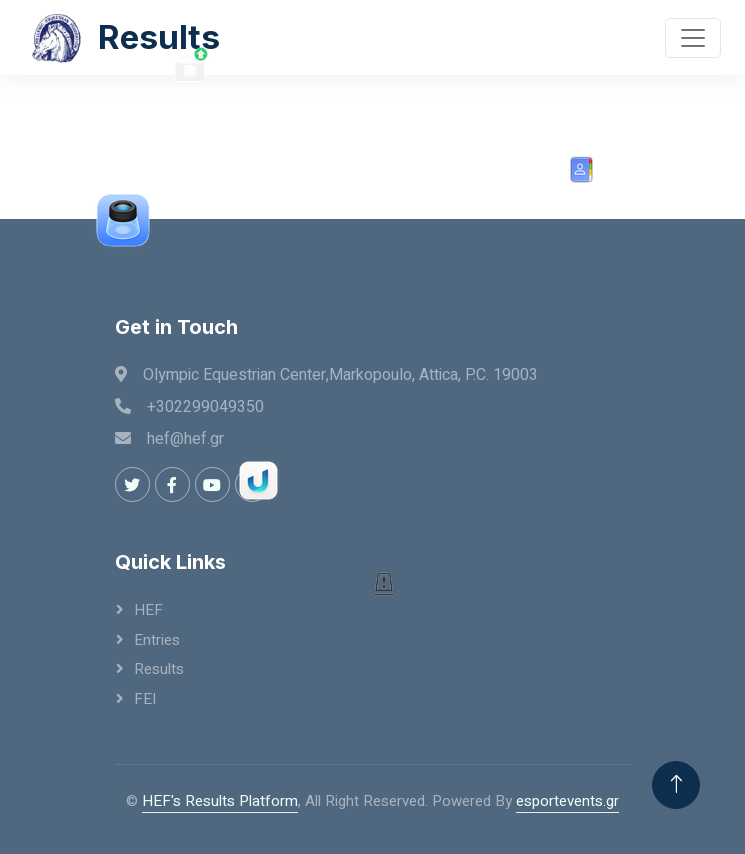 This screenshot has width=745, height=854. Describe the element at coordinates (190, 65) in the screenshot. I see `software updates are available` at that location.